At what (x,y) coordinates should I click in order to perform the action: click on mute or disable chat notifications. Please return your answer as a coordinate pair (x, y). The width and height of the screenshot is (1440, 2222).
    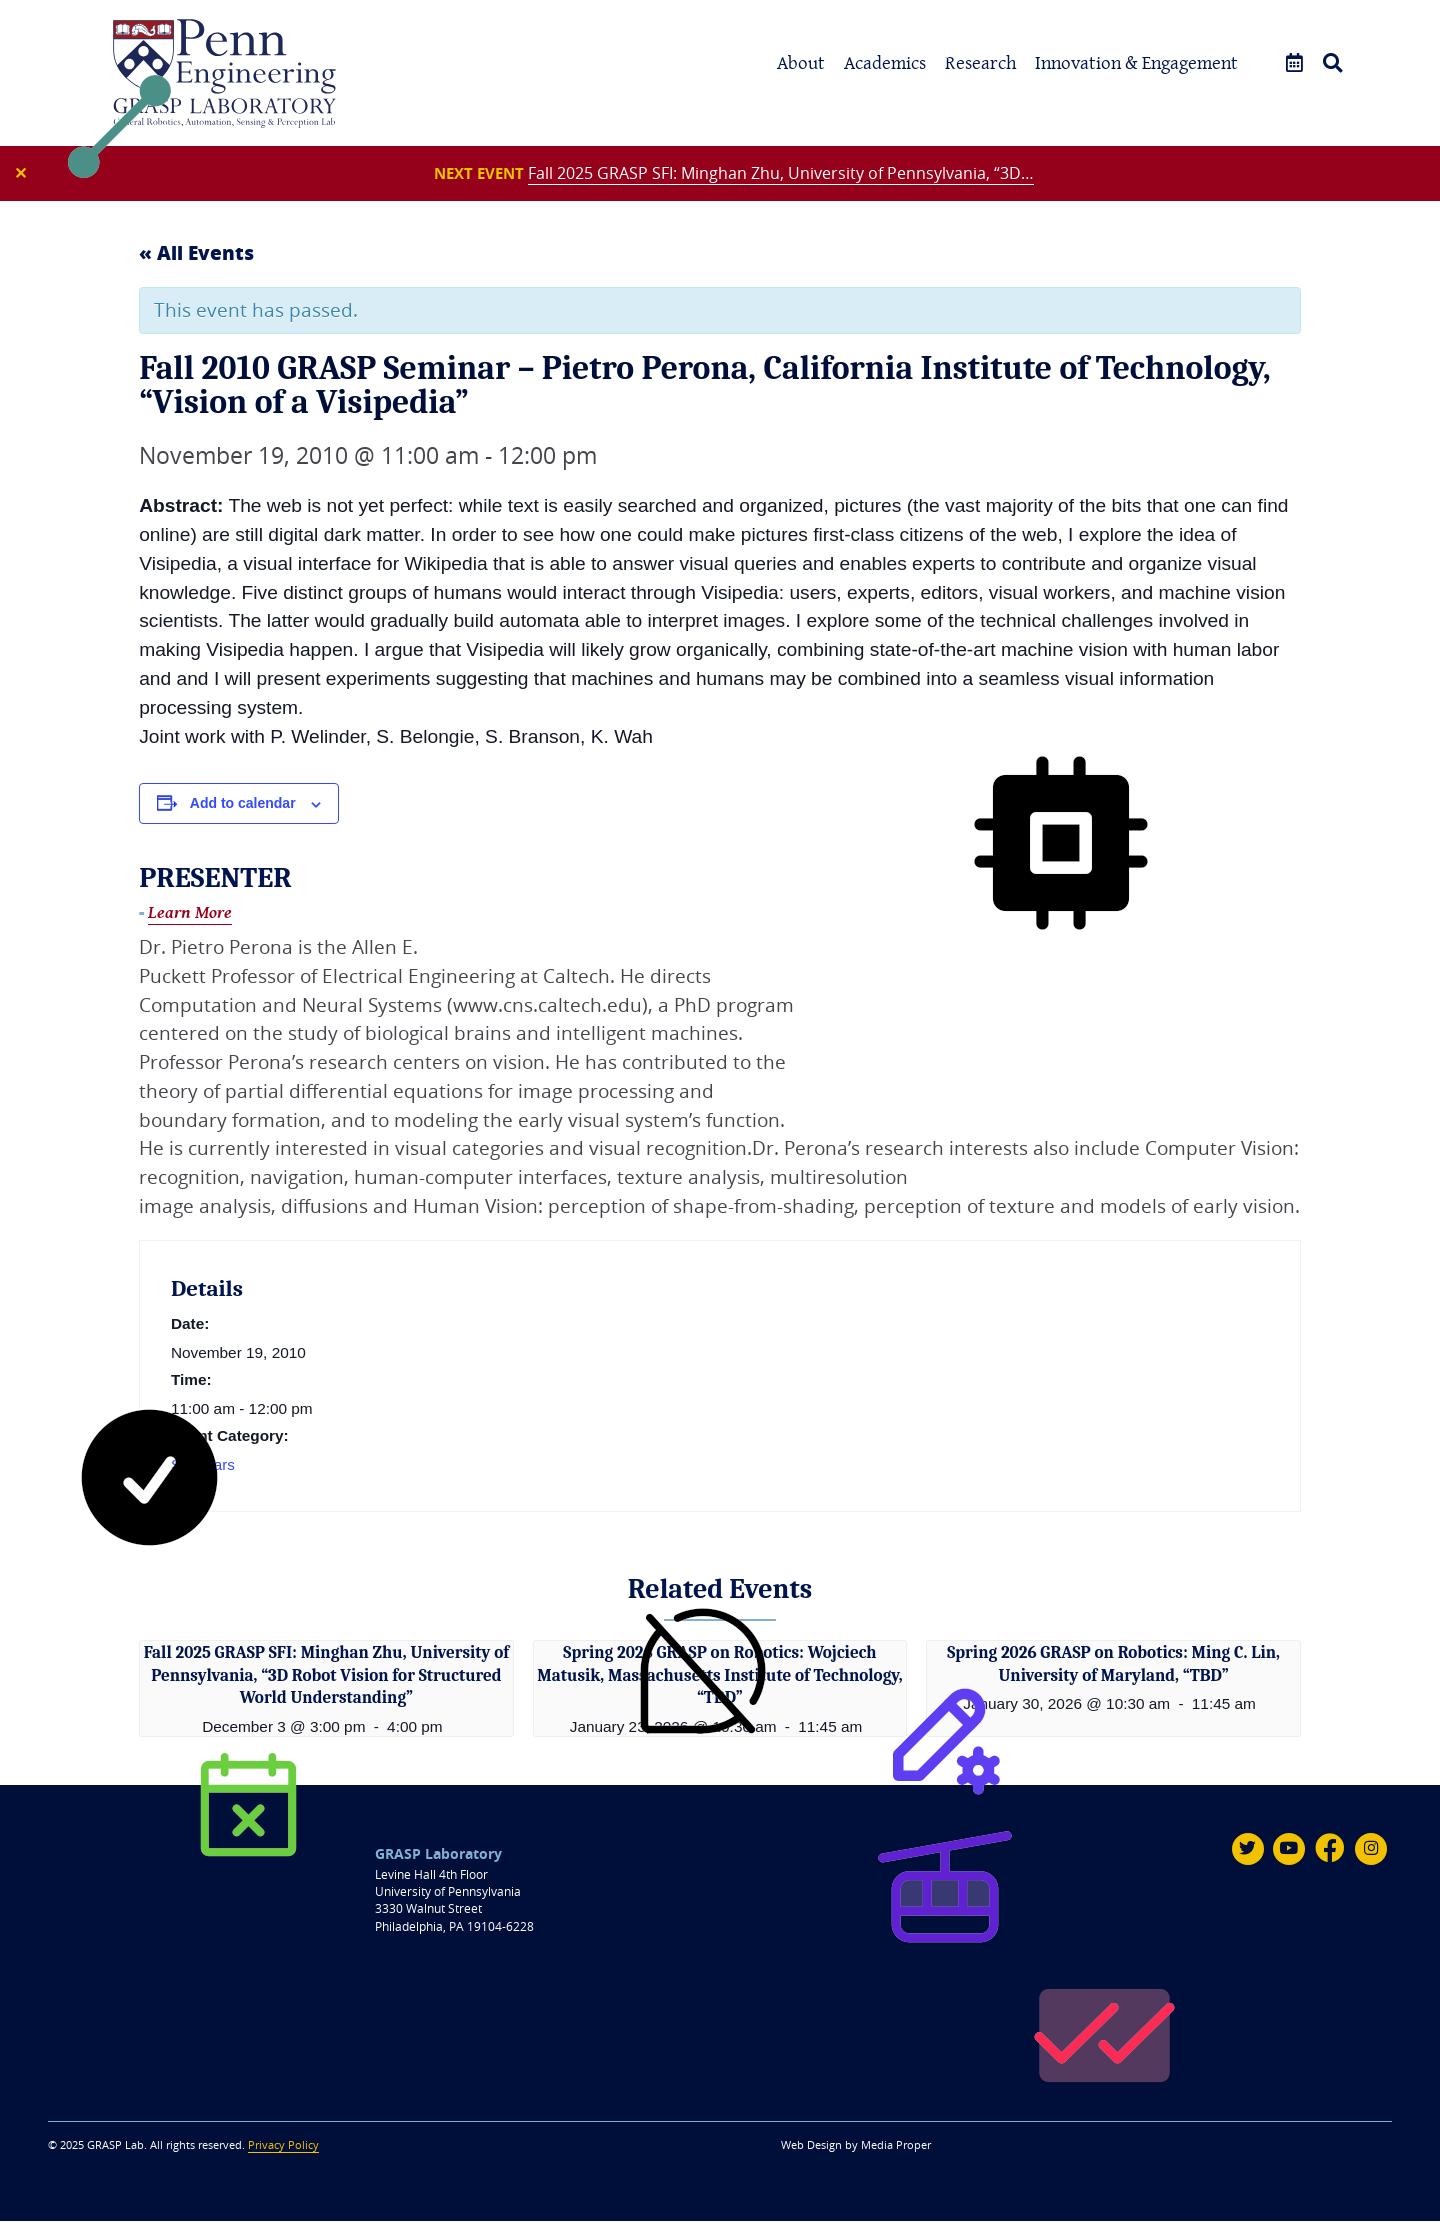
    Looking at the image, I should click on (700, 1673).